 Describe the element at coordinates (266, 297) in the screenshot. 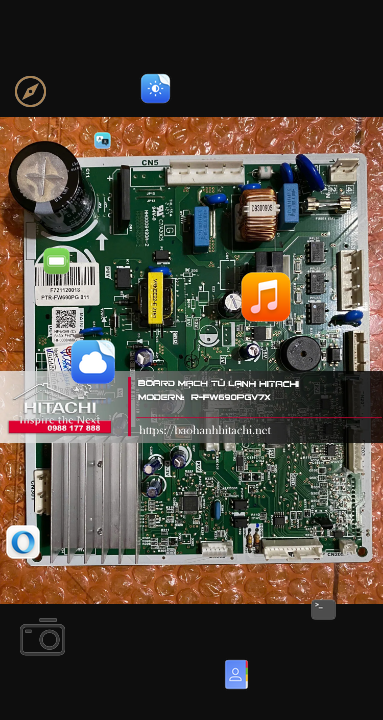

I see `open google play music app` at that location.